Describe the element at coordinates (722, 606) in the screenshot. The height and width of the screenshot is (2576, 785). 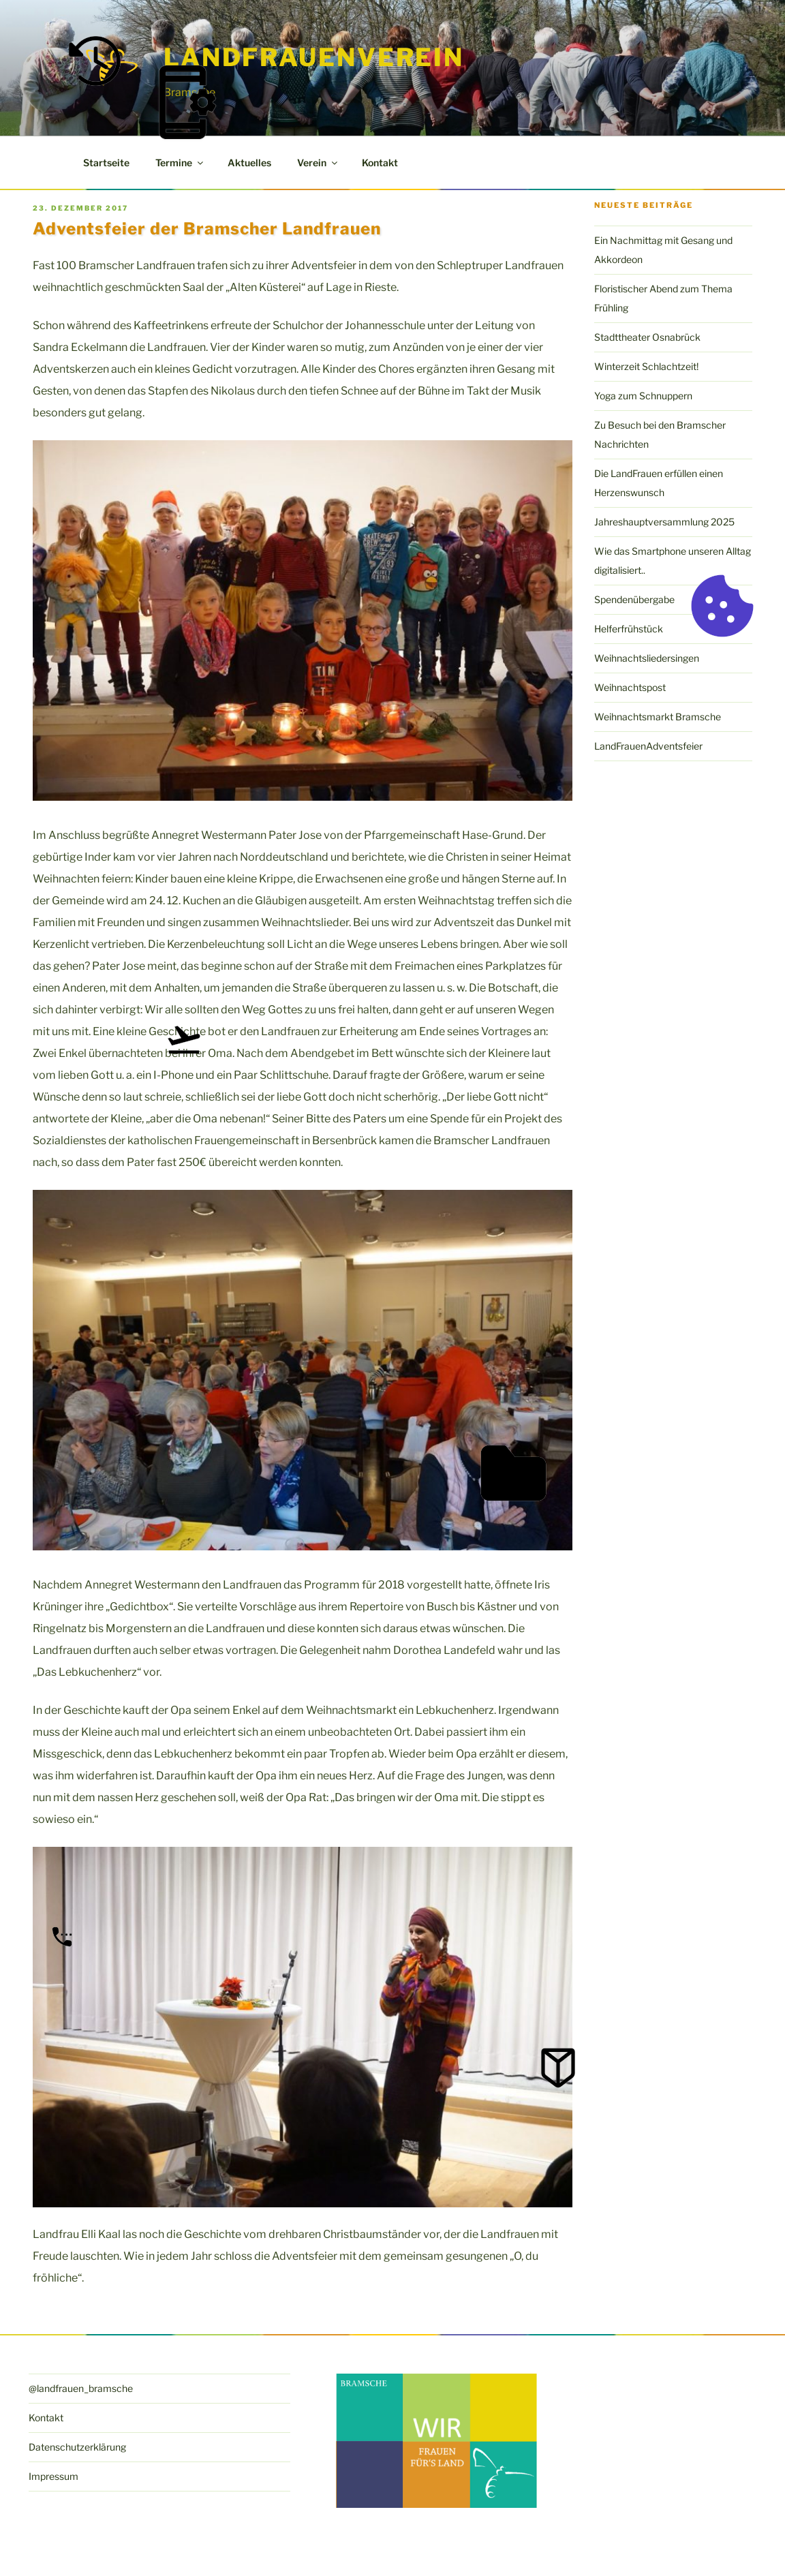
I see `manage cookie preferences` at that location.